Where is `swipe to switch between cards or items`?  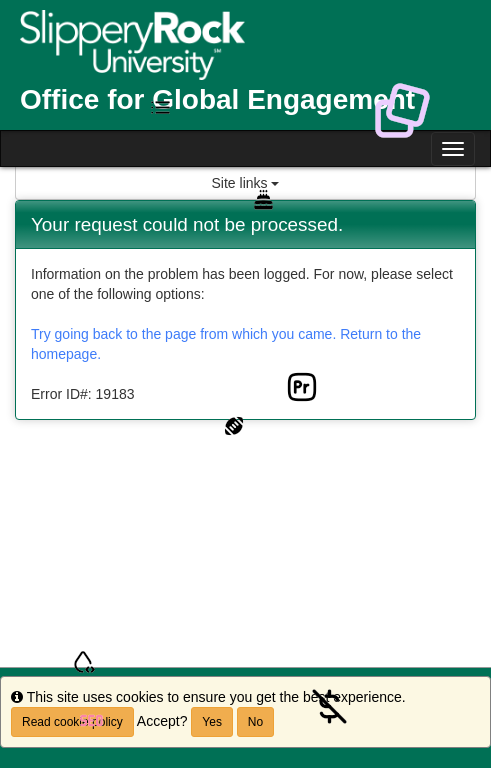 swipe to switch between cards or items is located at coordinates (402, 110).